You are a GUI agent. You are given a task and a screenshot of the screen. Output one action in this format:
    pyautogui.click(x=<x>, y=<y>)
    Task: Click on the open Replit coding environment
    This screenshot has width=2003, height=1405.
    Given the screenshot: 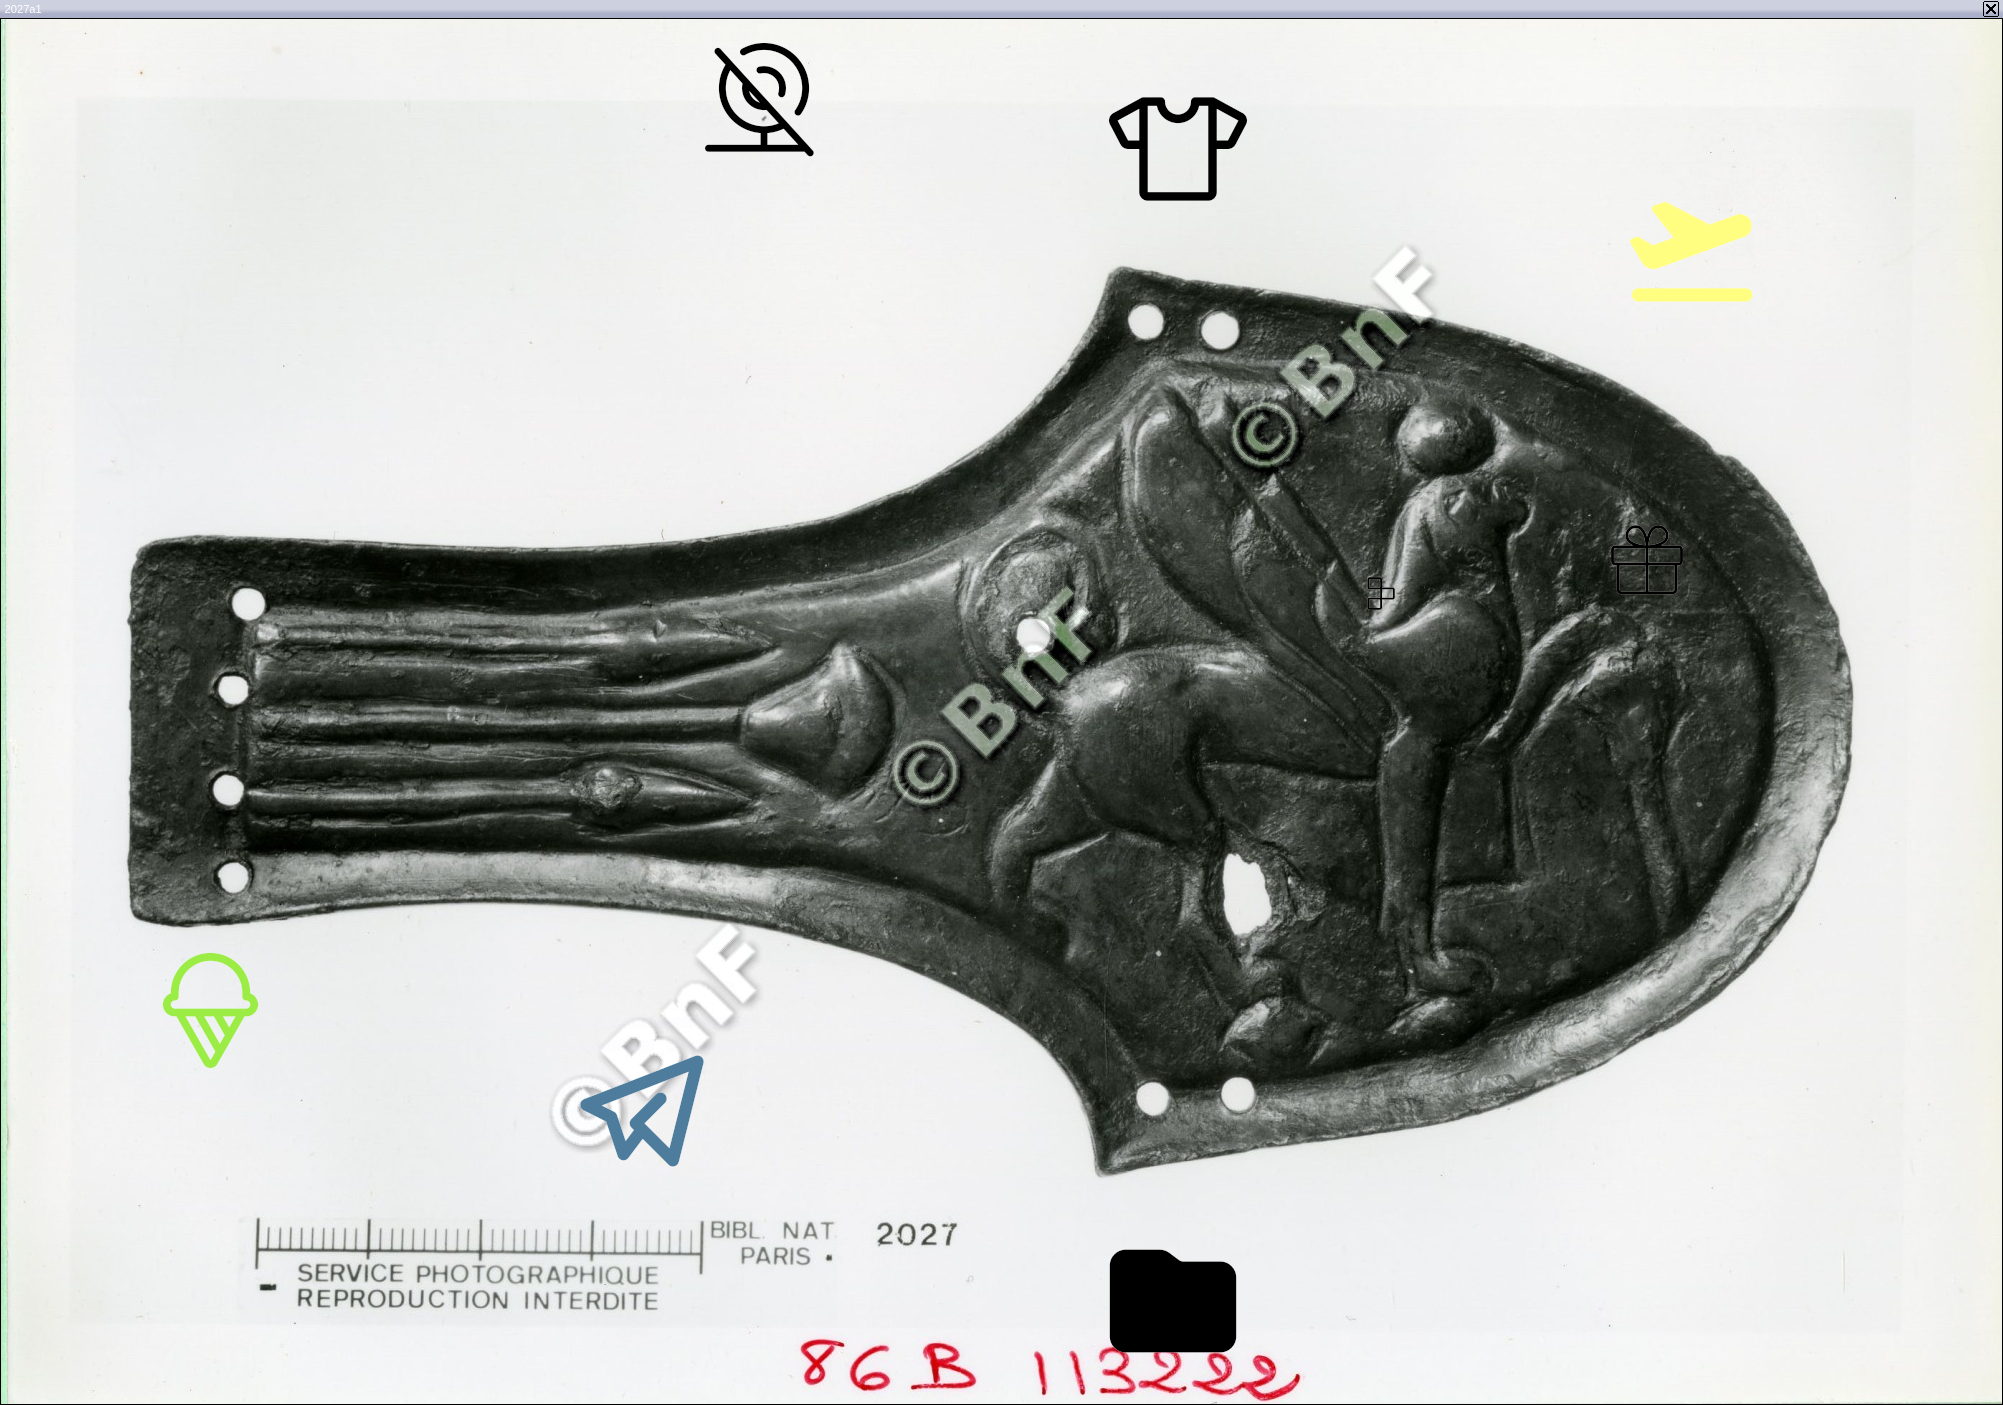 What is the action you would take?
    pyautogui.click(x=1378, y=593)
    